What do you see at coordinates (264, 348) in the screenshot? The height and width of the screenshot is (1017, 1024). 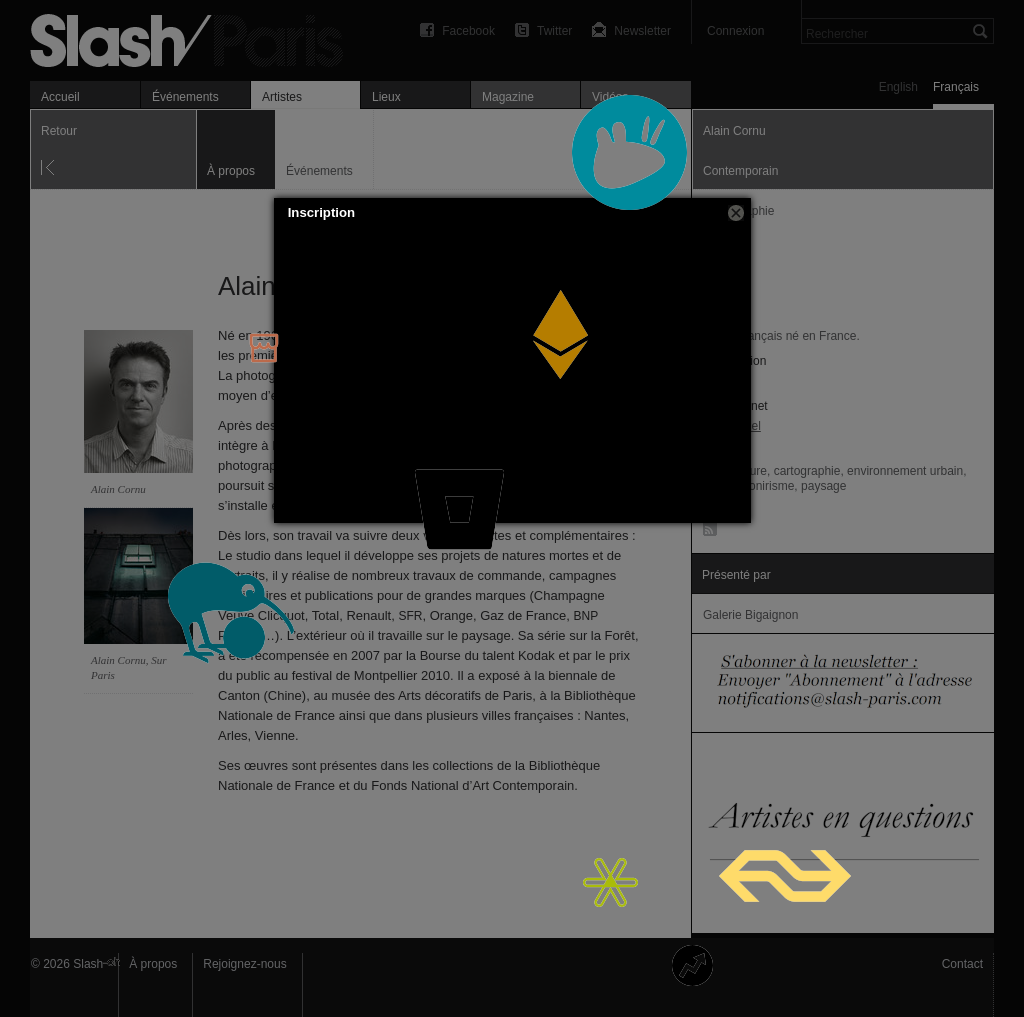 I see `browse or open the store` at bounding box center [264, 348].